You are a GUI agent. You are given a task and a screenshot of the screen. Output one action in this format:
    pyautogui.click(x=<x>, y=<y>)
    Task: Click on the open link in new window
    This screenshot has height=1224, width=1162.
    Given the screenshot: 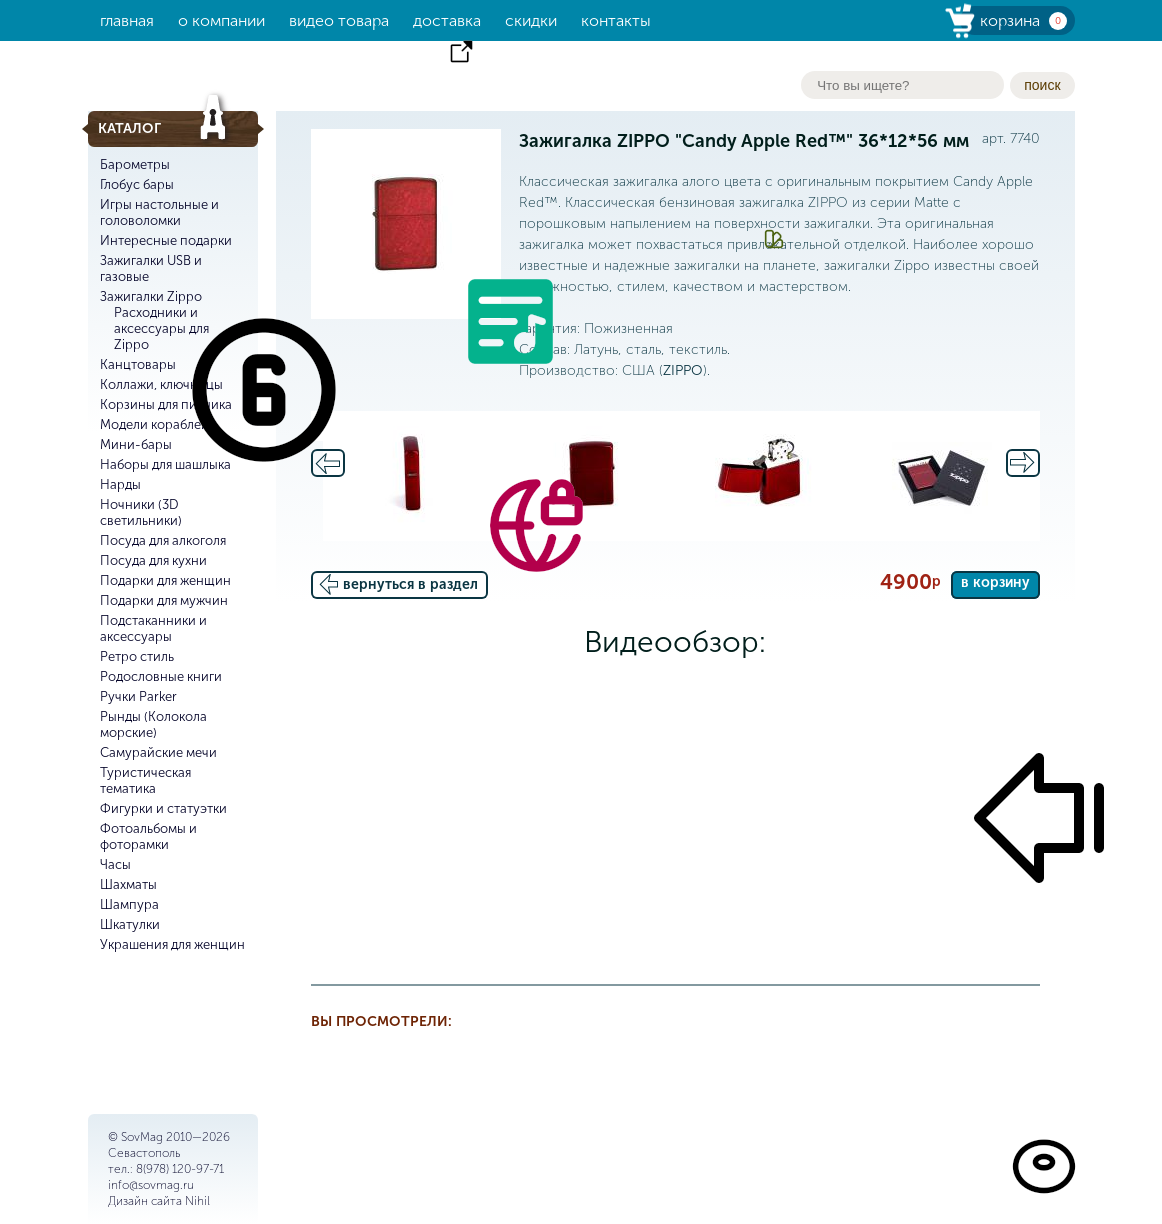 What is the action you would take?
    pyautogui.click(x=461, y=51)
    